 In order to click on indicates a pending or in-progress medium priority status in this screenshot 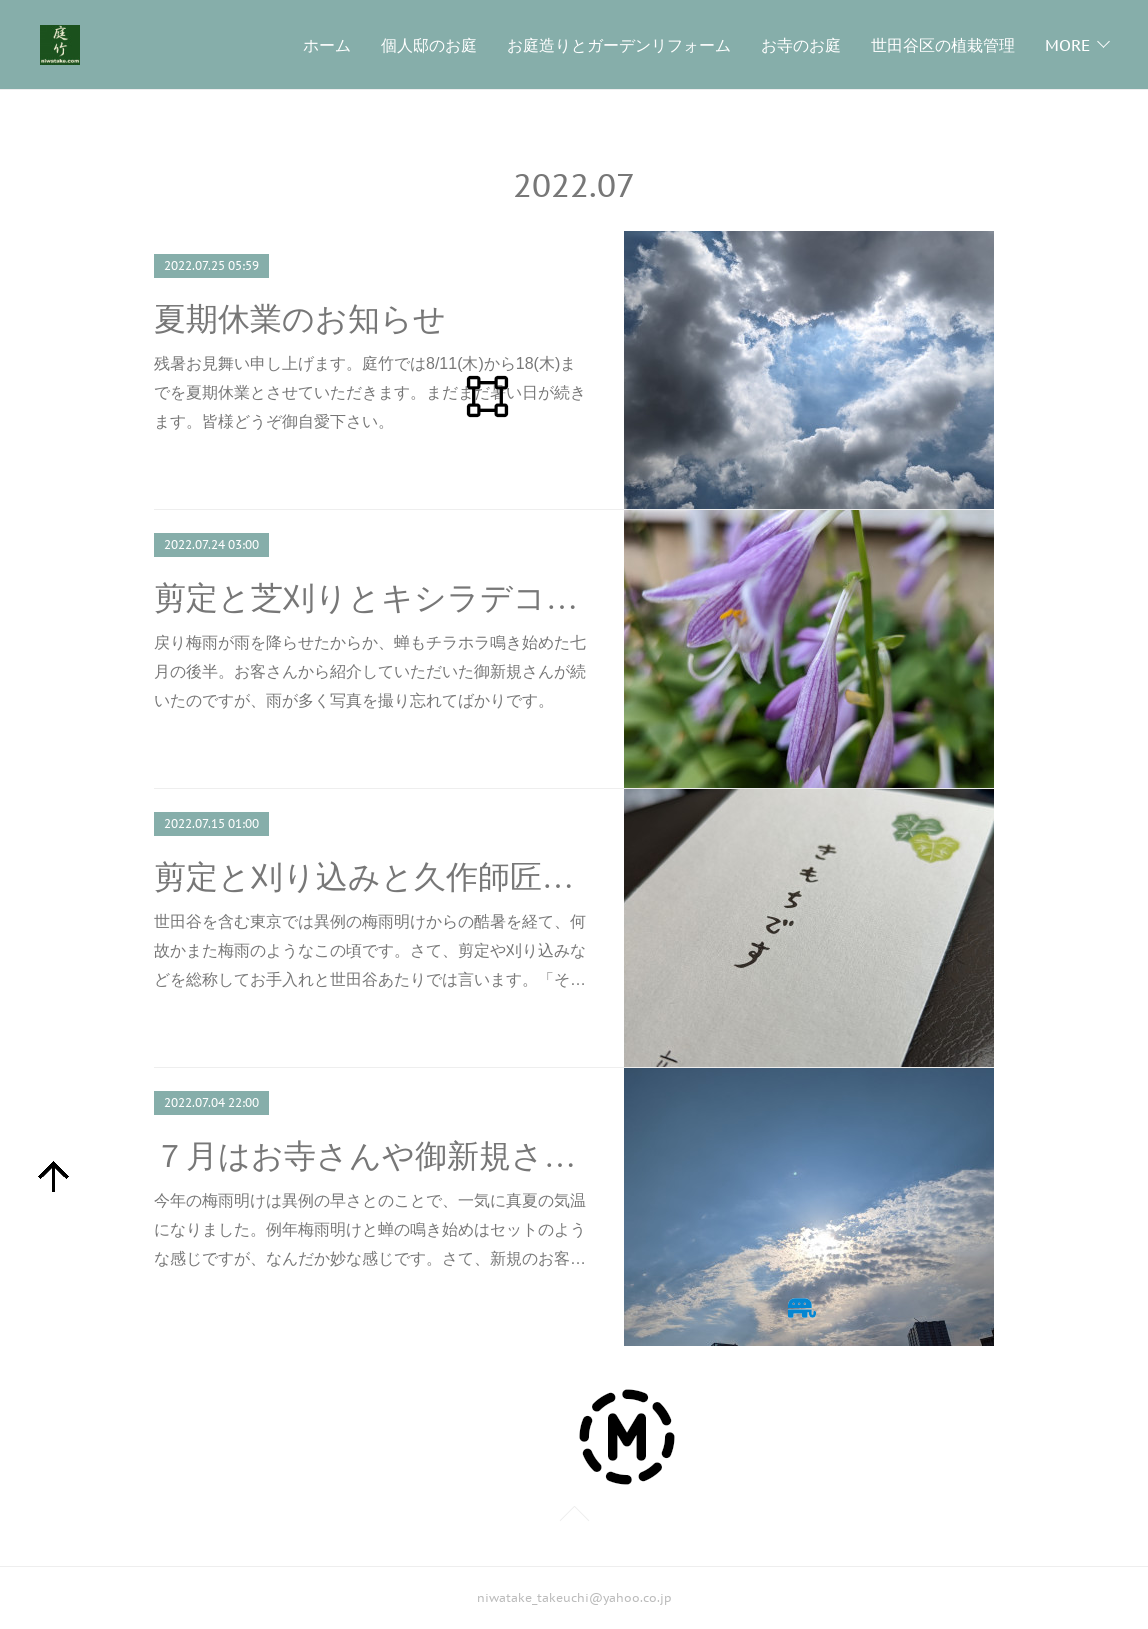, I will do `click(627, 1437)`.